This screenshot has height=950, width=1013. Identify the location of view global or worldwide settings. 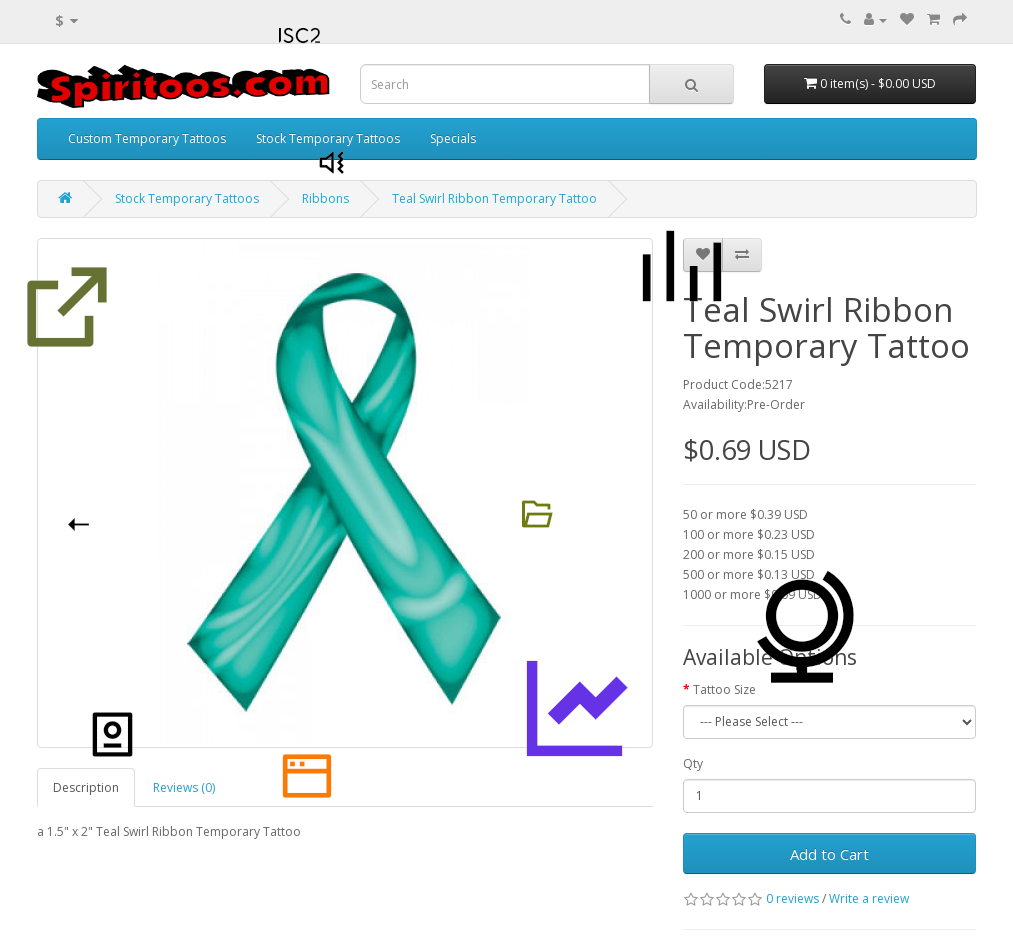
(802, 626).